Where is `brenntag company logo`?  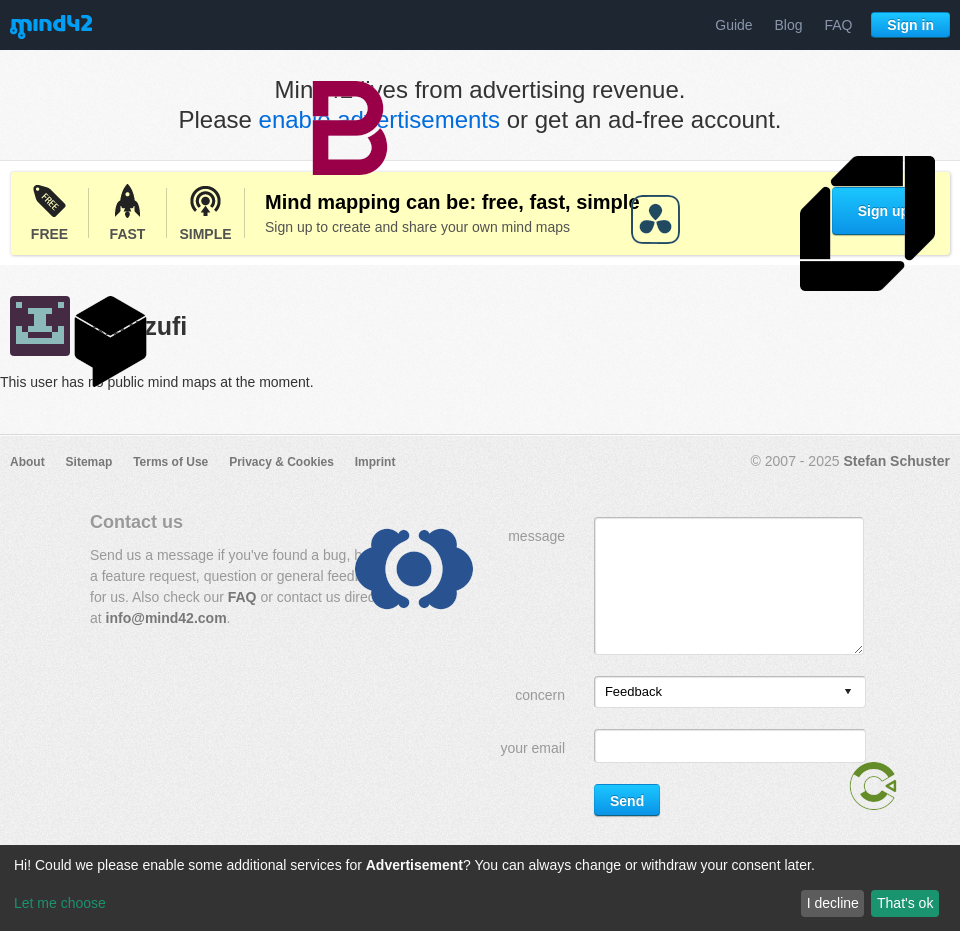 brenntag company logo is located at coordinates (350, 128).